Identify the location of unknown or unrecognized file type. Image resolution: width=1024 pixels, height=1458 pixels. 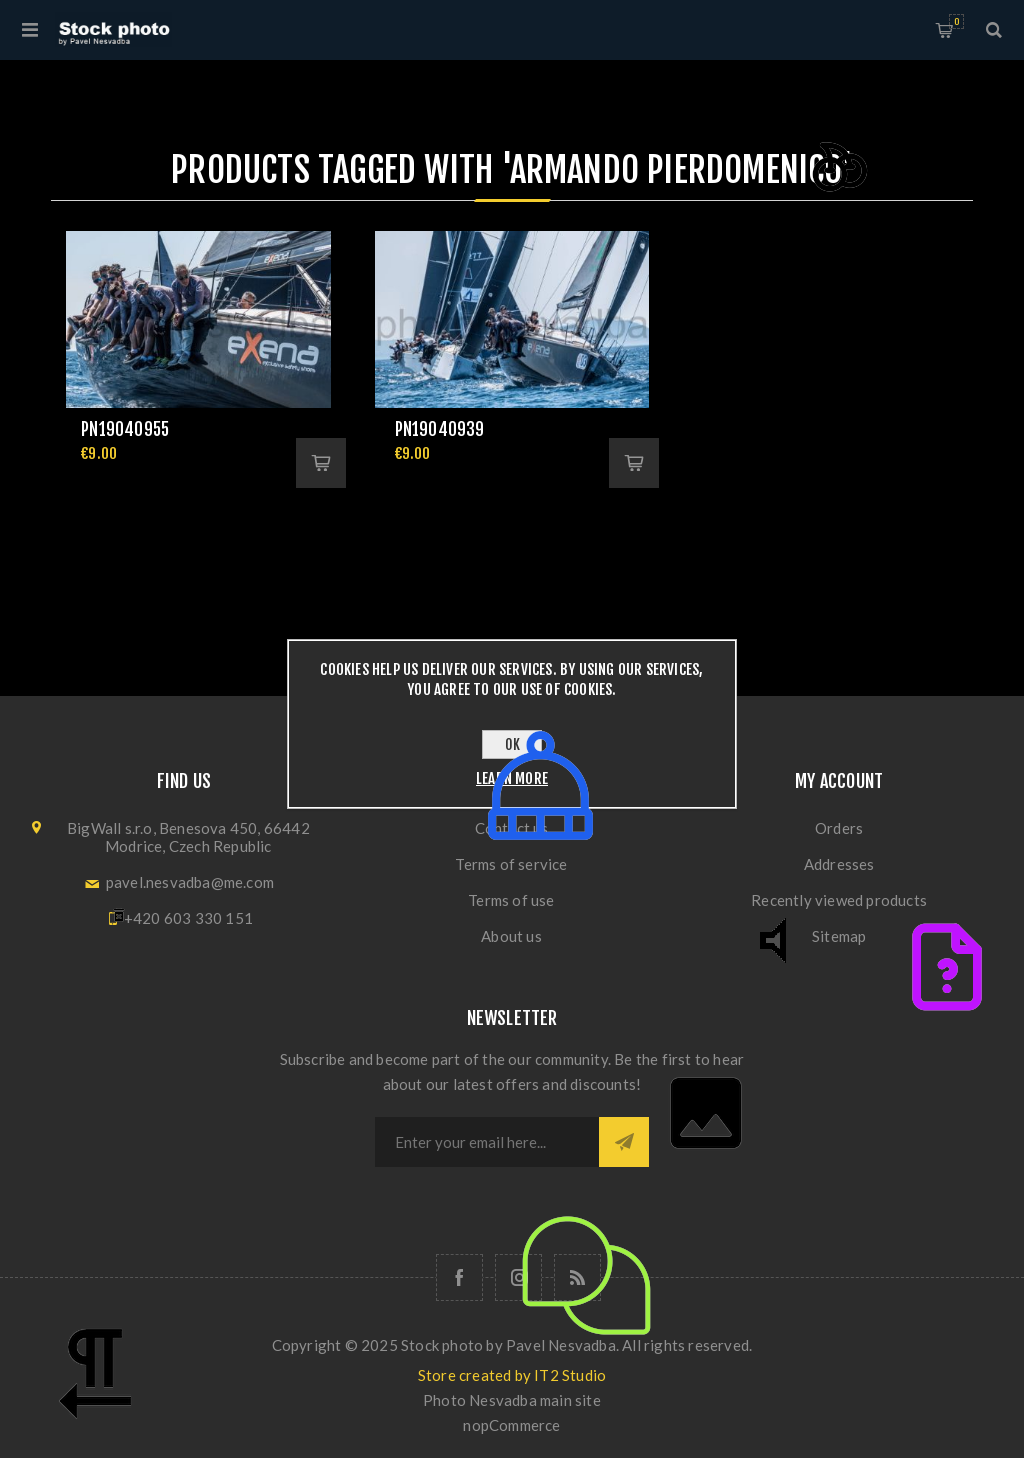
(947, 967).